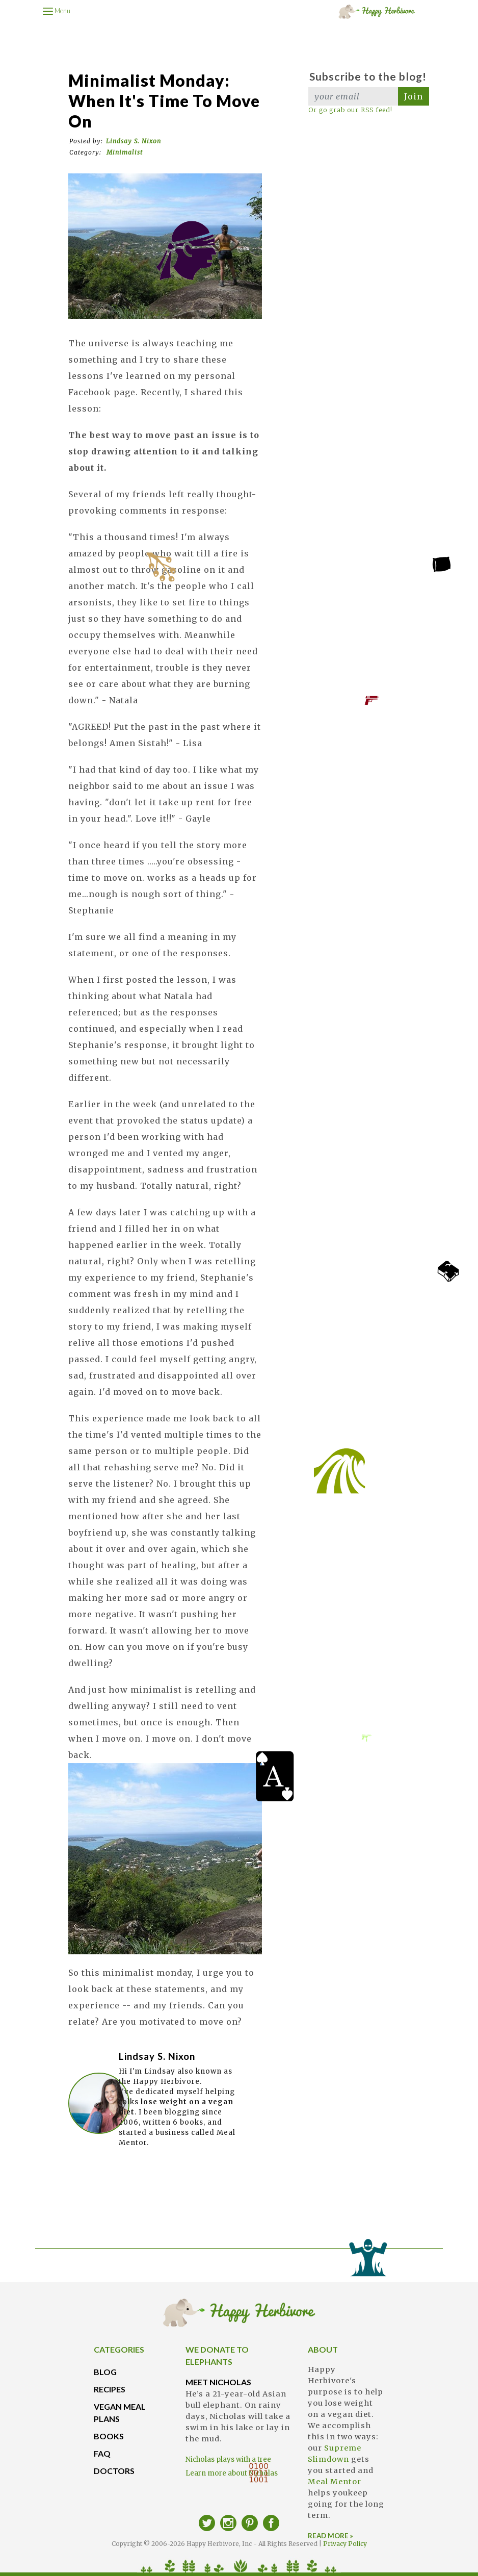 The image size is (478, 2576). Describe the element at coordinates (441, 564) in the screenshot. I see `indicates sleep mode or rest state` at that location.